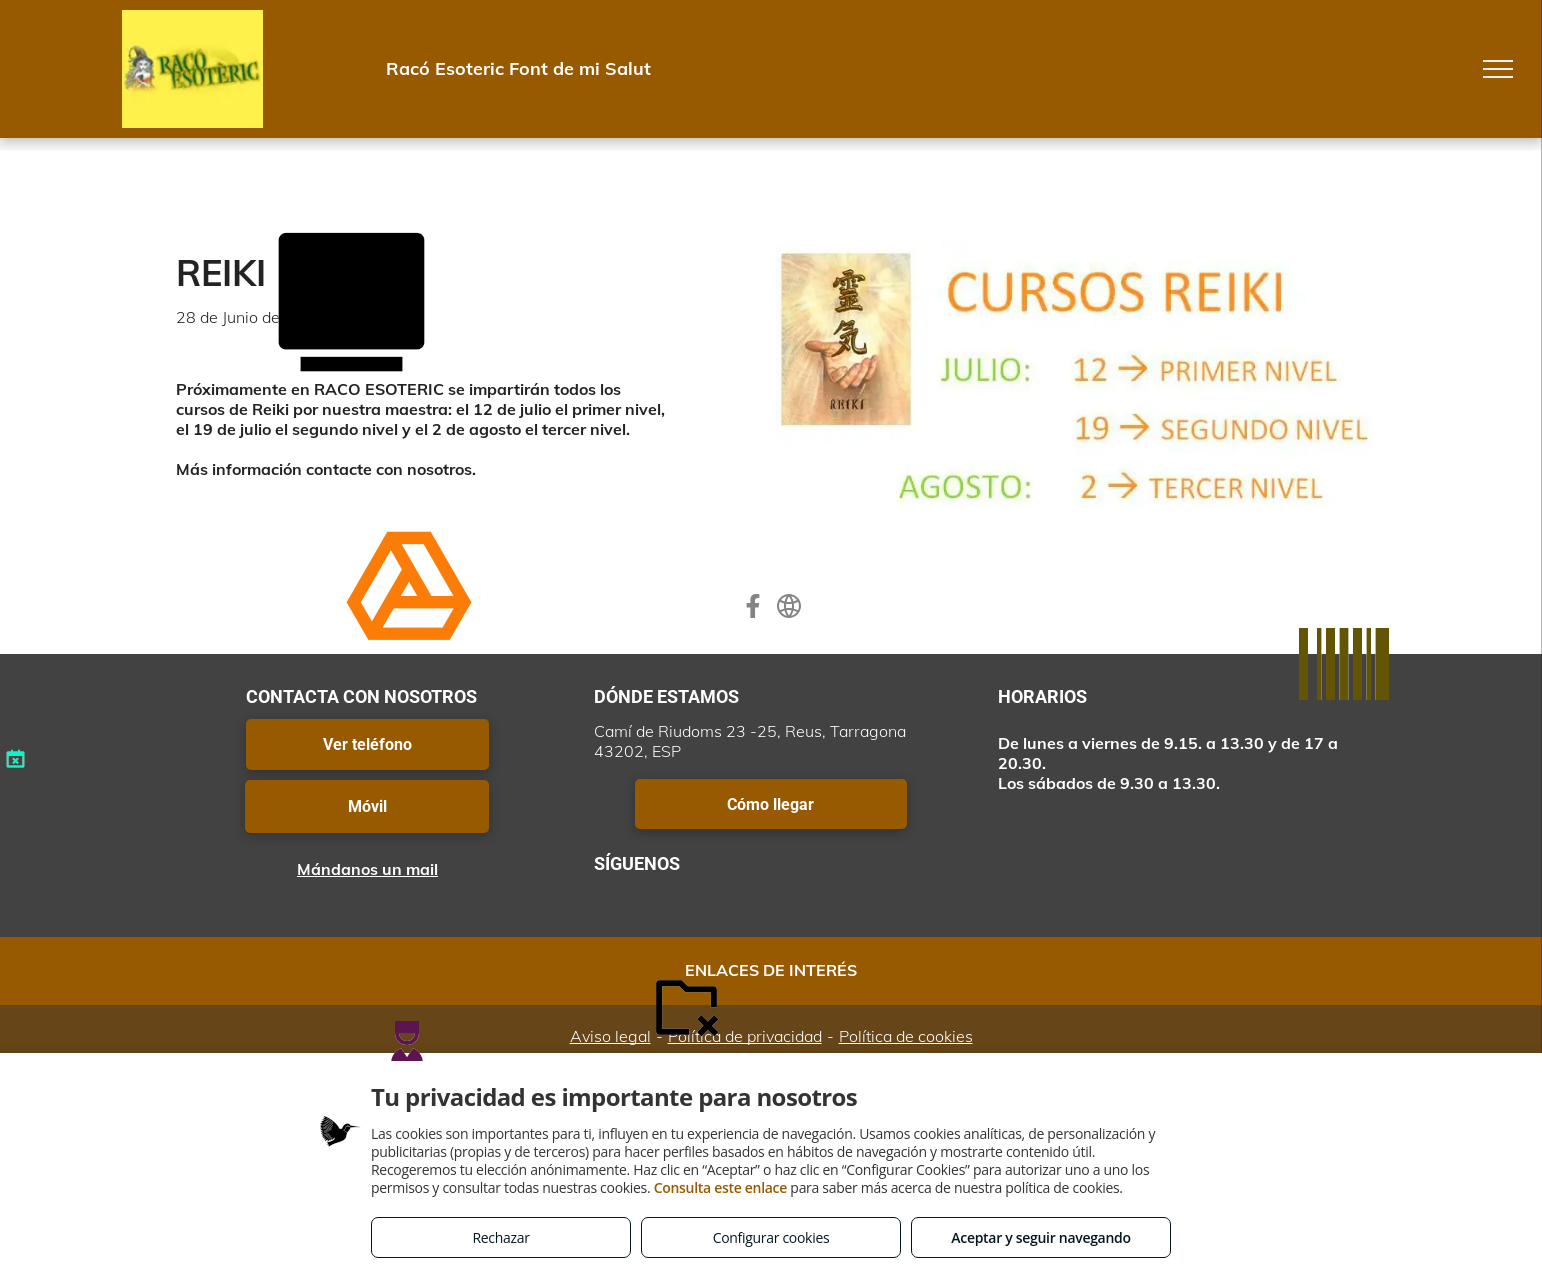 The height and width of the screenshot is (1278, 1542). Describe the element at coordinates (407, 1041) in the screenshot. I see `access nursing or healthcare staff services` at that location.